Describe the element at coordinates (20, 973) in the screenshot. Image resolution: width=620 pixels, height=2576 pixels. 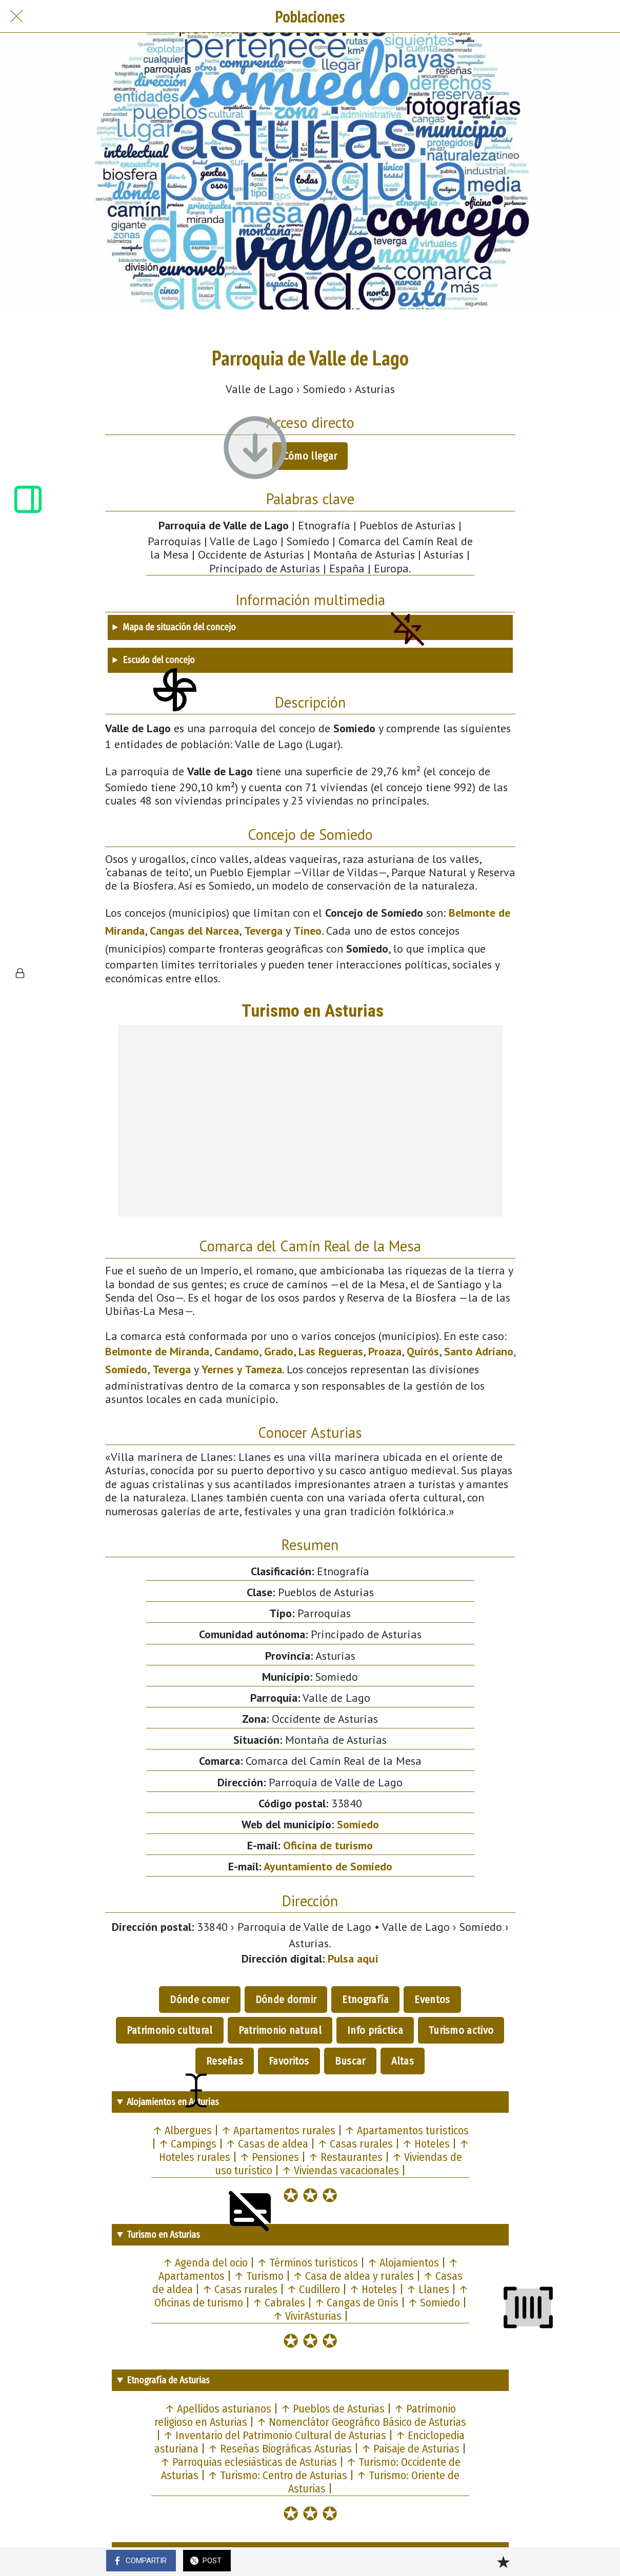
I see `indicates a locked or secured item` at that location.